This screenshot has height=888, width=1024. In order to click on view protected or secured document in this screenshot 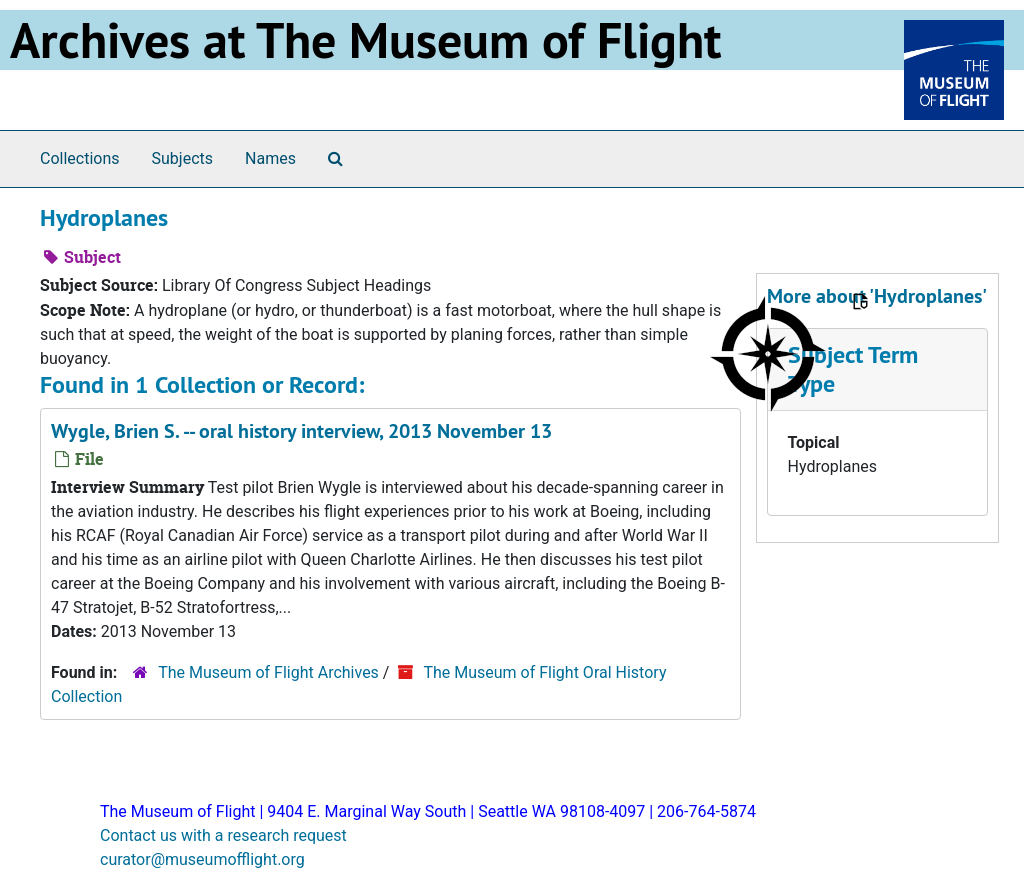, I will do `click(860, 301)`.